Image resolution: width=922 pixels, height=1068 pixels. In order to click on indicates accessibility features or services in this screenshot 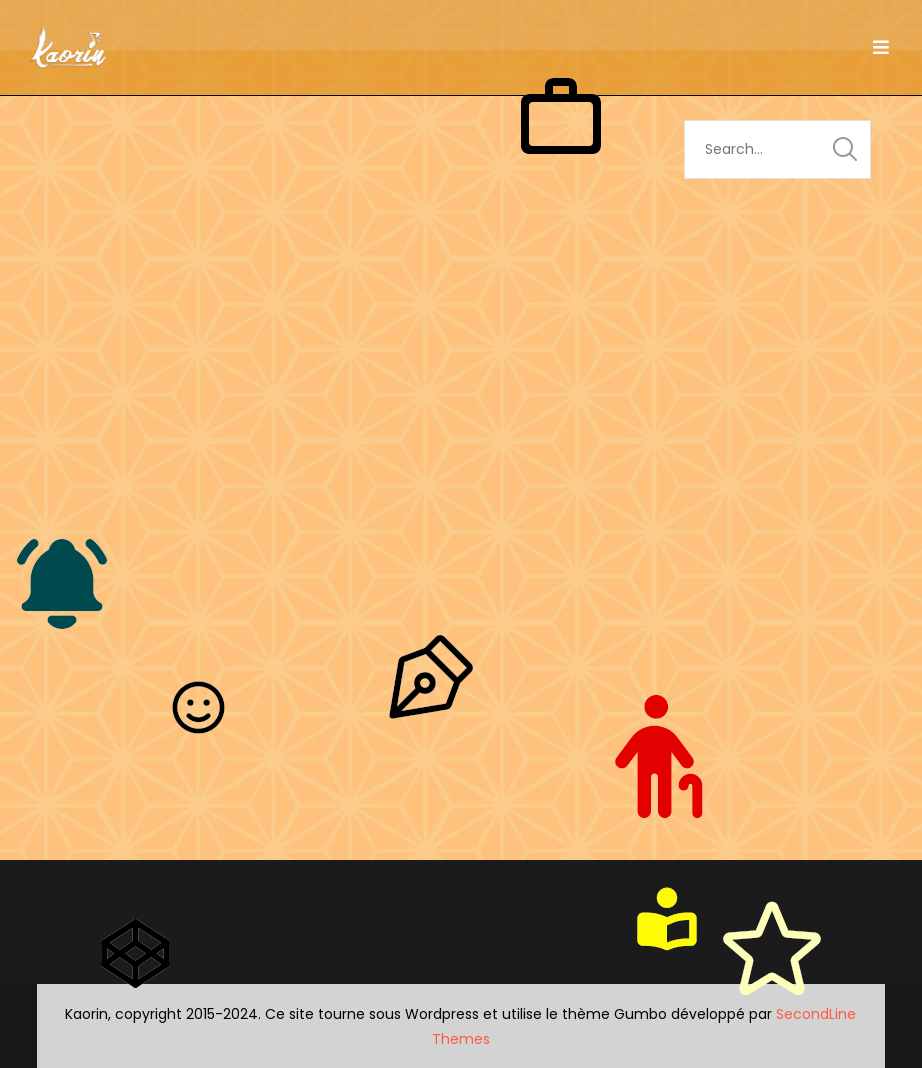, I will do `click(654, 756)`.